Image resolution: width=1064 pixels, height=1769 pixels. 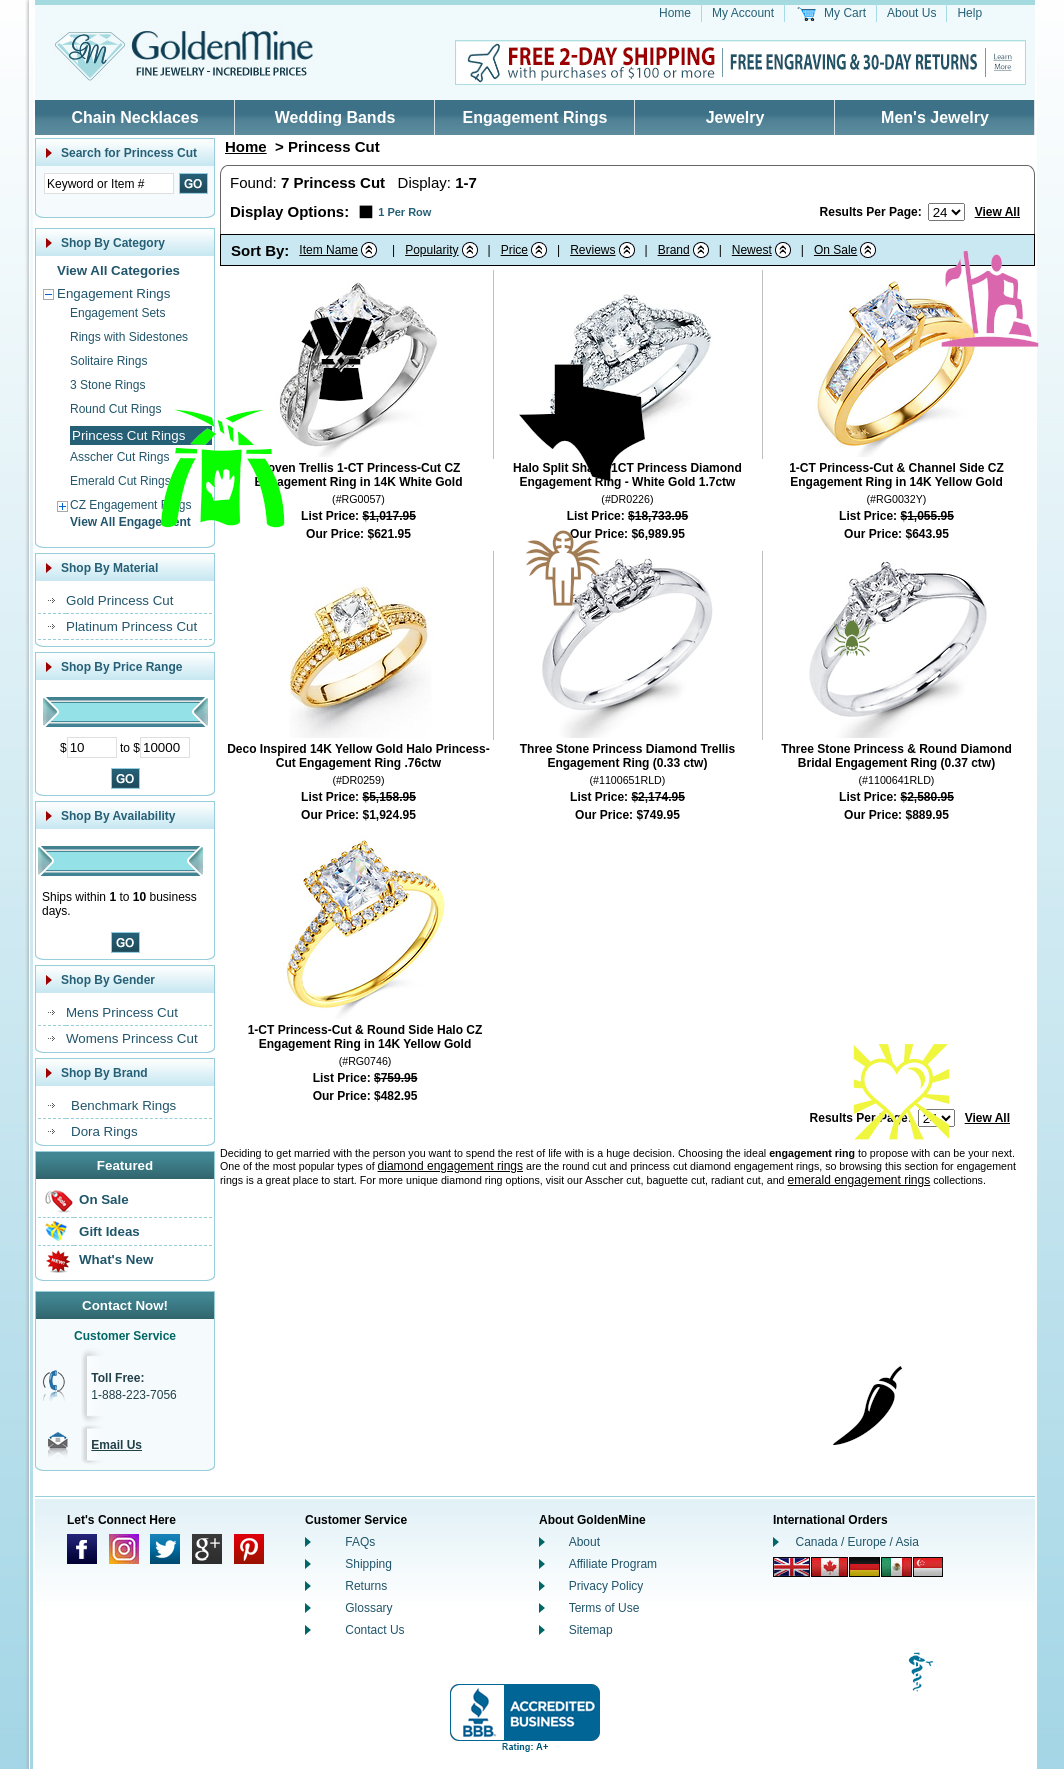 What do you see at coordinates (901, 1091) in the screenshot?
I see `indicates a favorite or loved item` at bounding box center [901, 1091].